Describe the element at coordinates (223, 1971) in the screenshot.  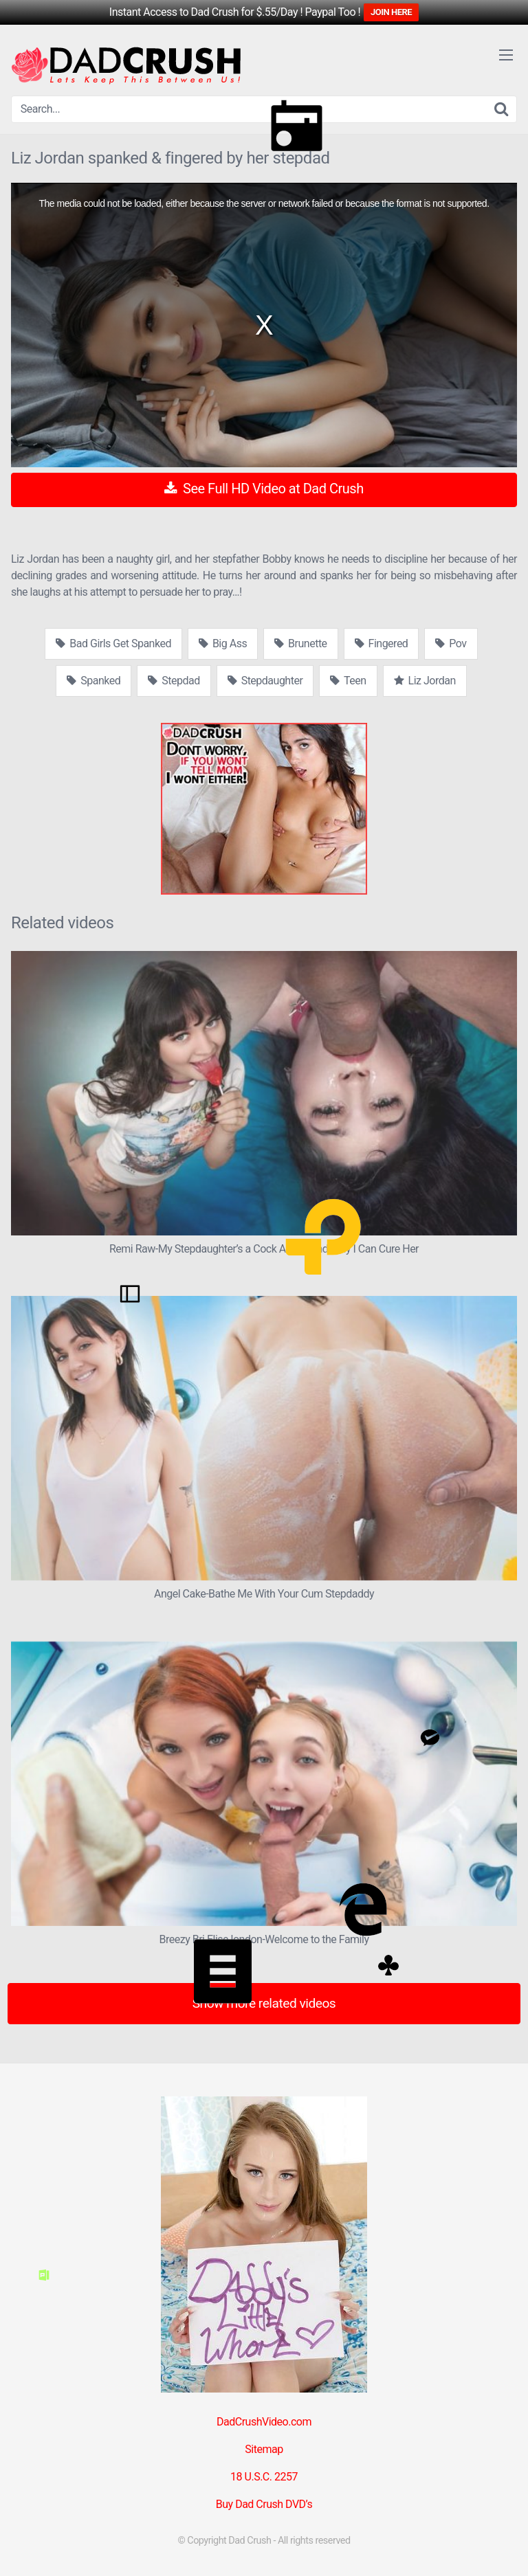
I see `view document list` at that location.